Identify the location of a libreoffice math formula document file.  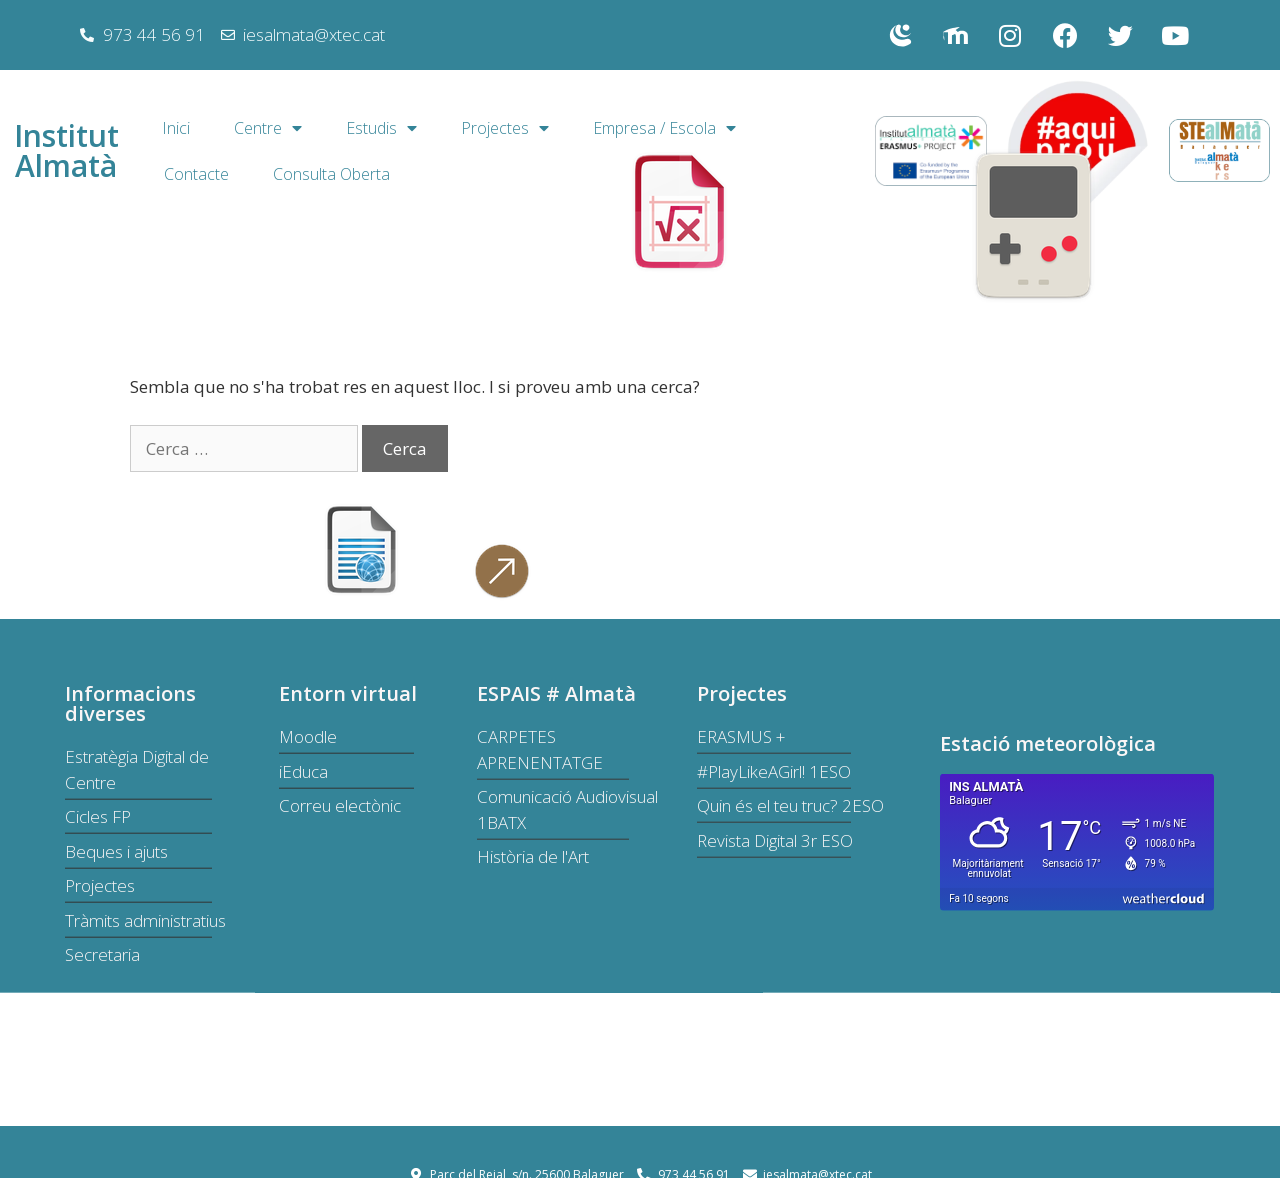
(679, 211).